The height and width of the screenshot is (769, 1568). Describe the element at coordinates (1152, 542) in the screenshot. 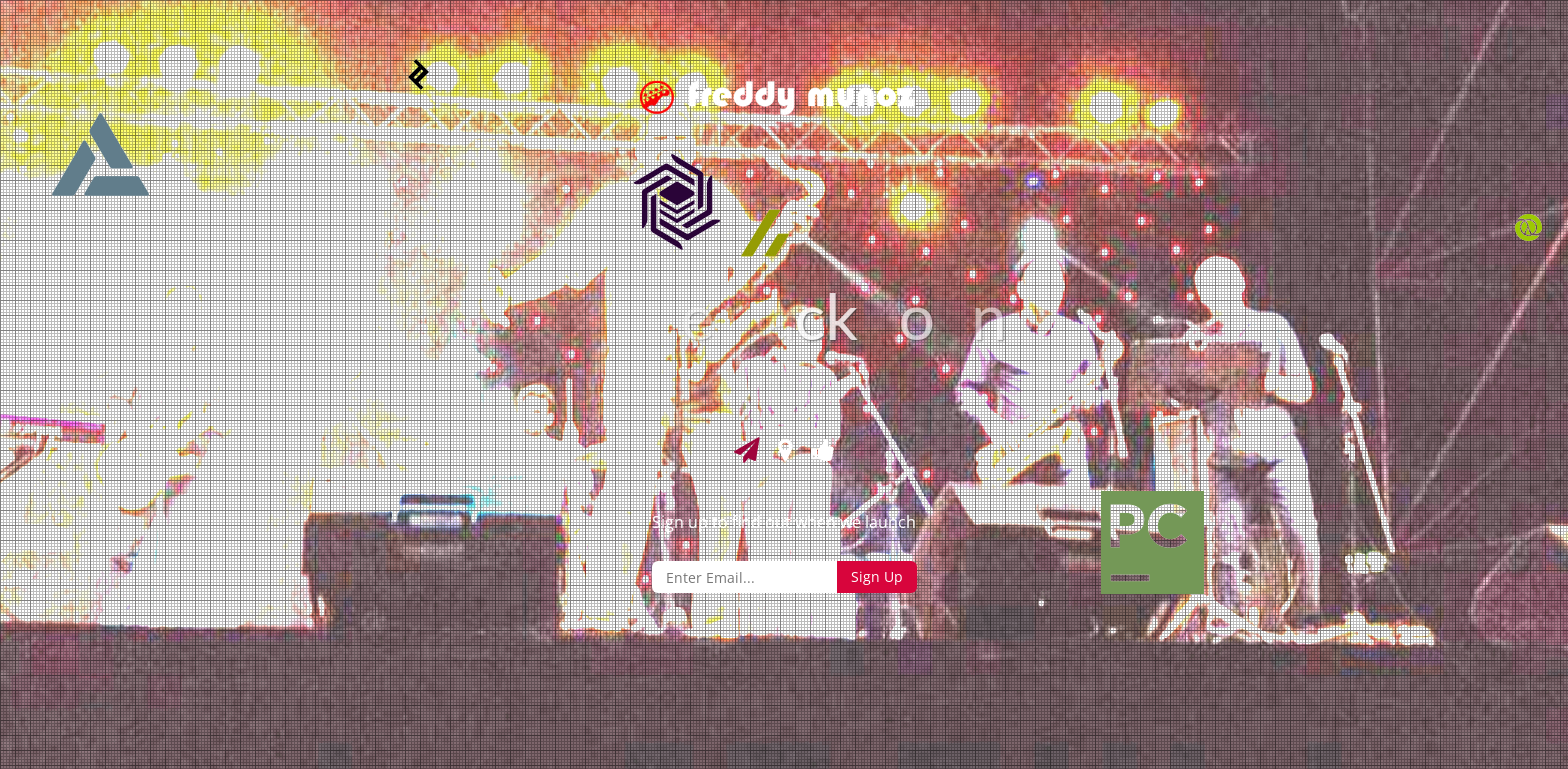

I see `open PyCharm IDE` at that location.